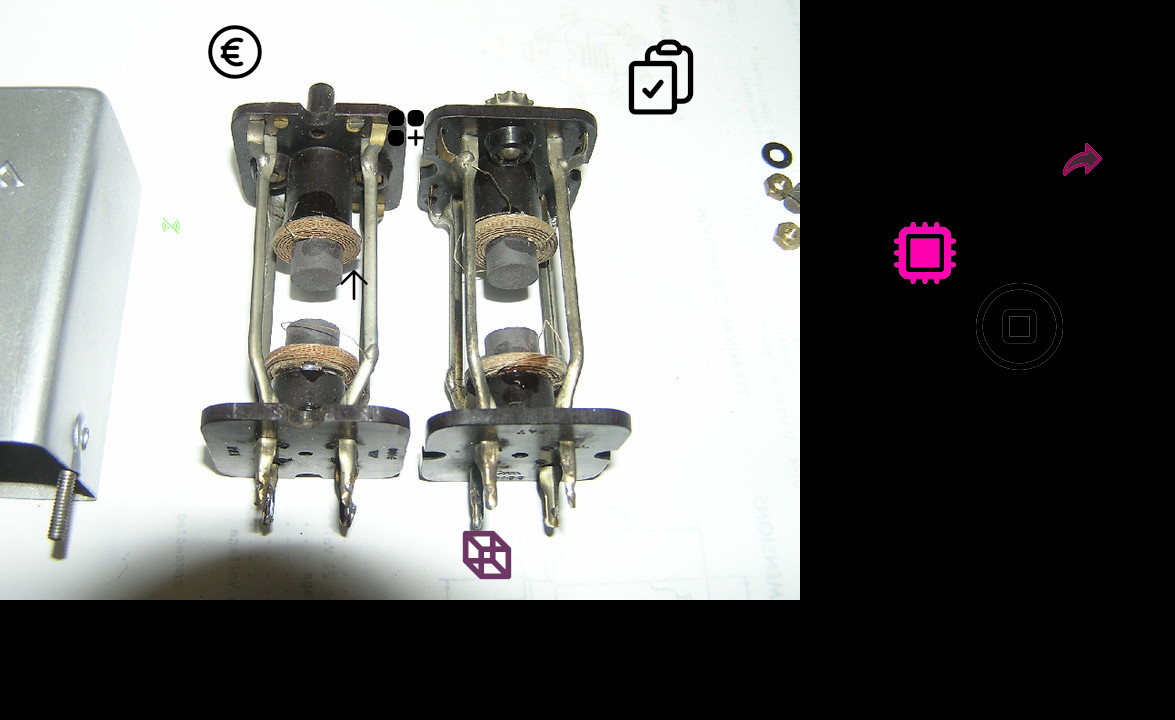 Image resolution: width=1175 pixels, height=720 pixels. I want to click on stop media playback, so click(1019, 326).